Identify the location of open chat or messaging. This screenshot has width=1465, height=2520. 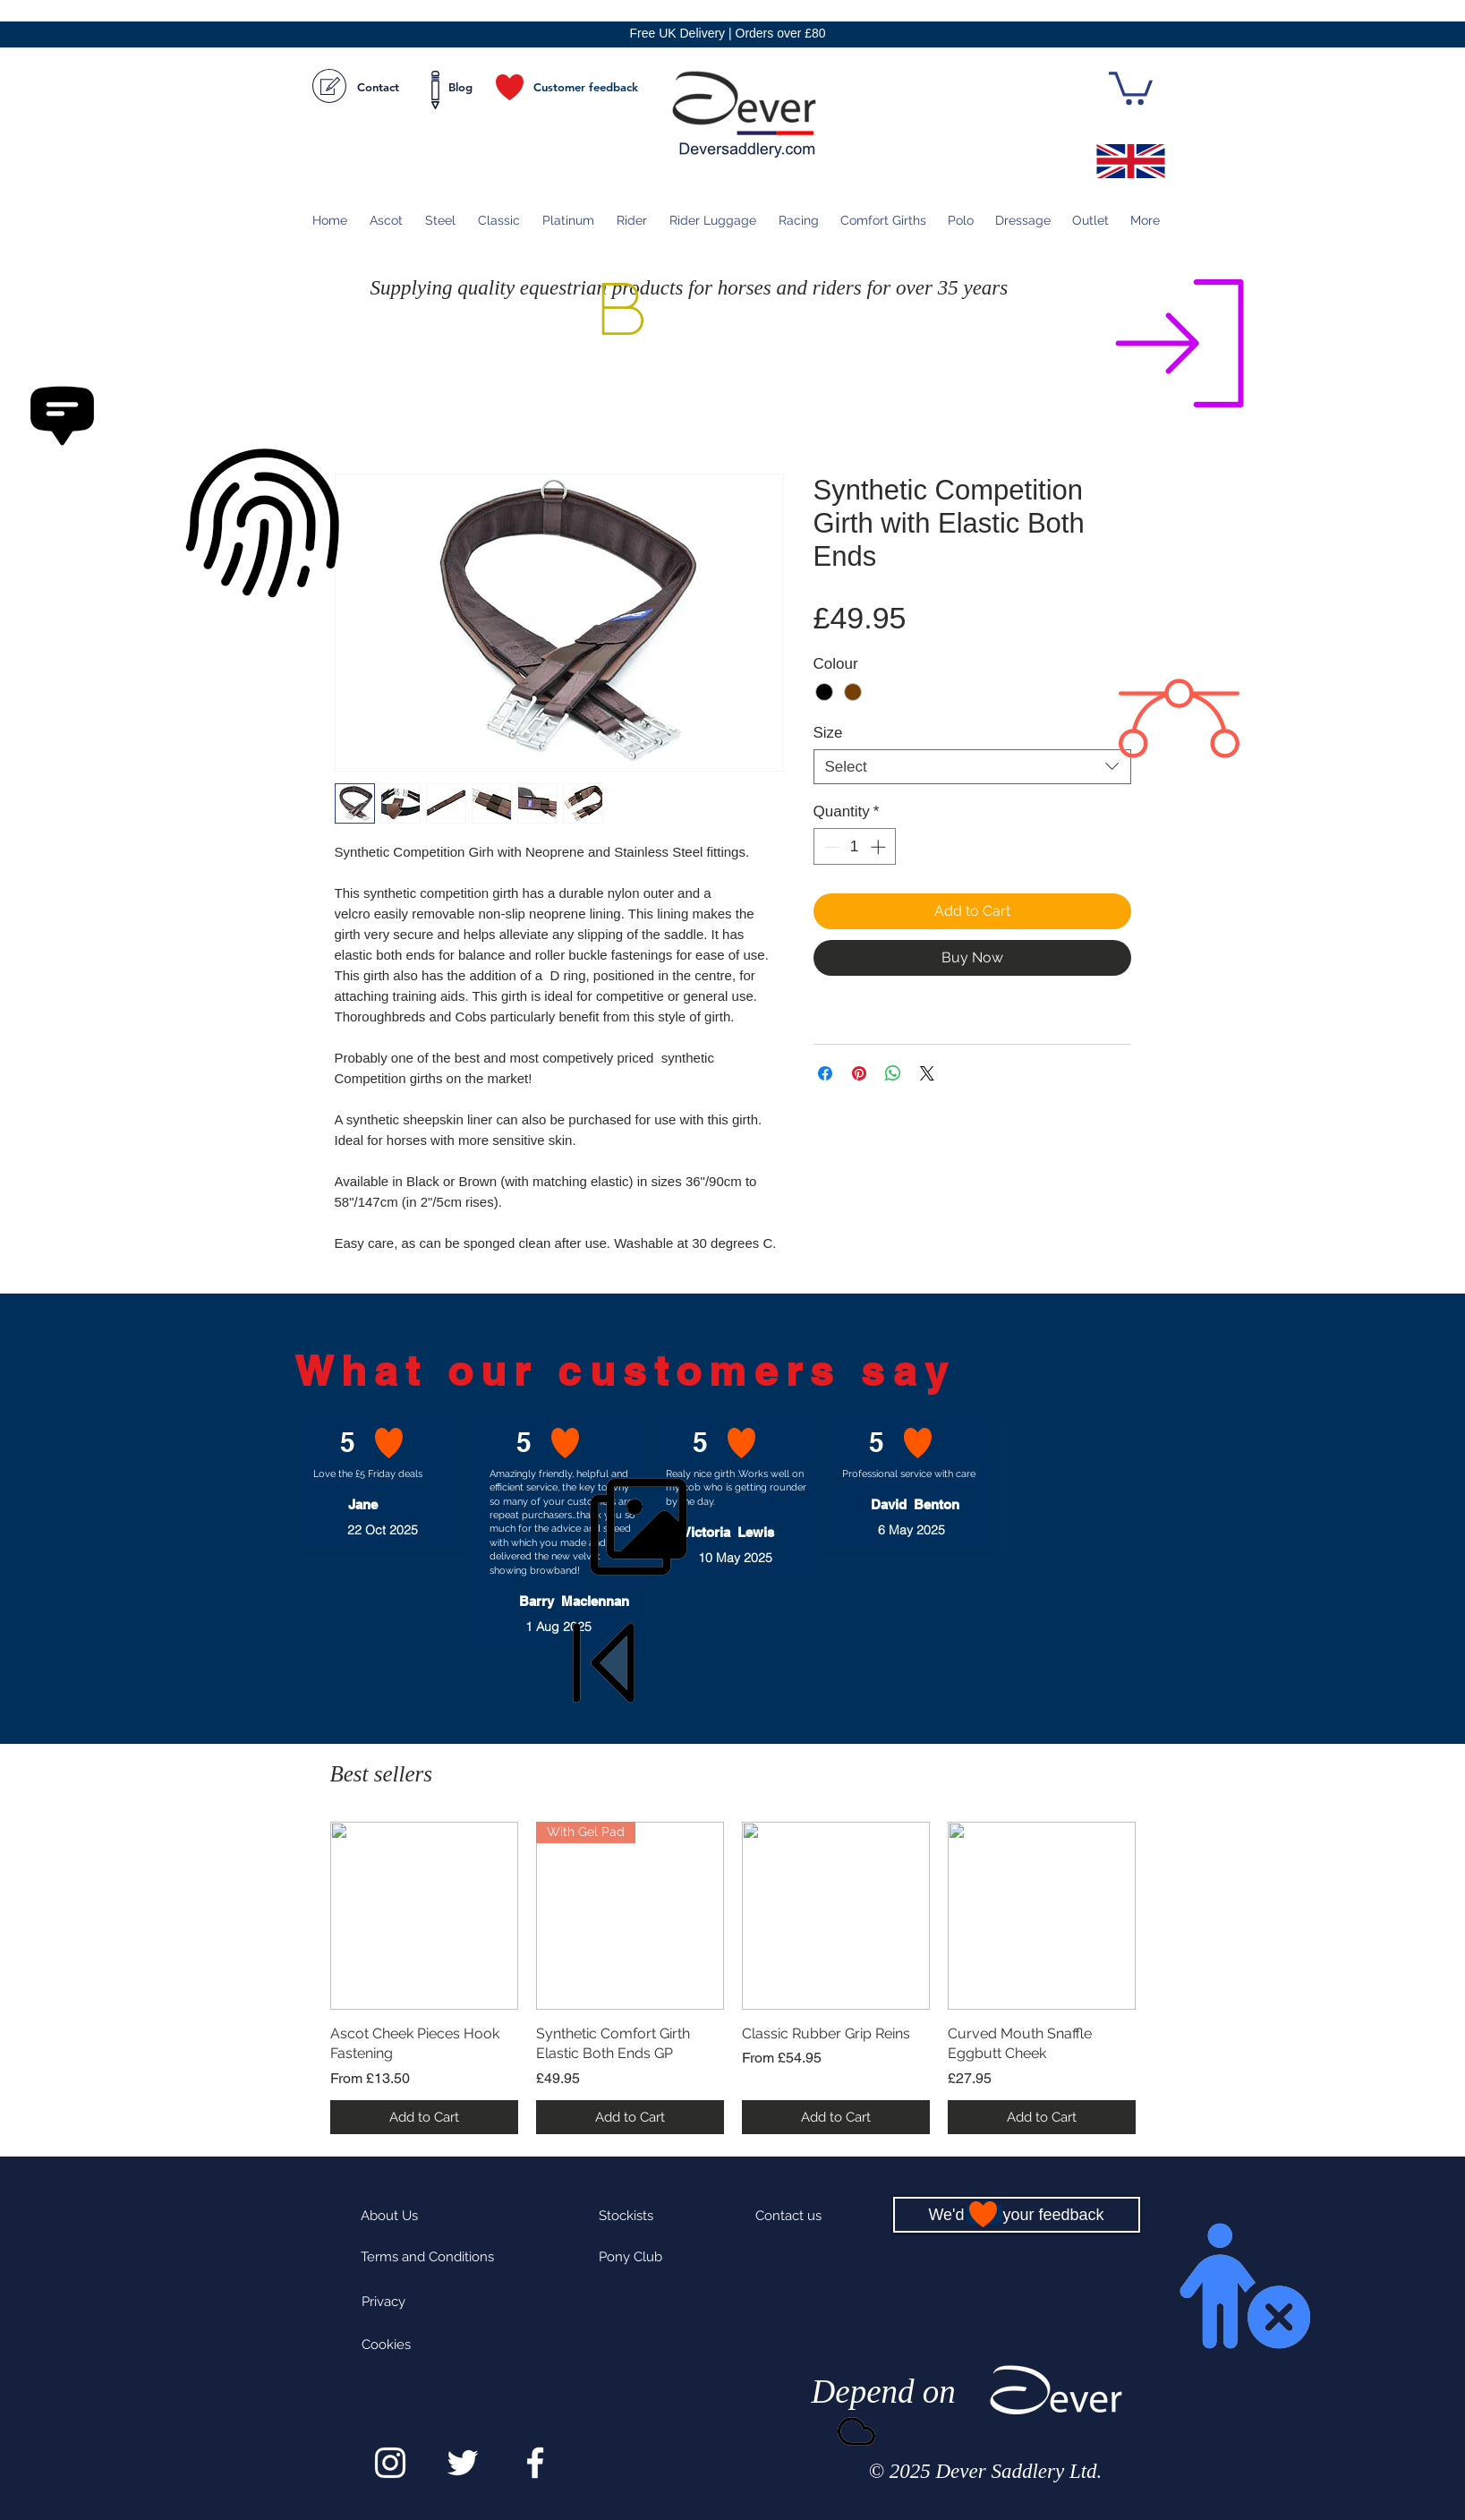
(62, 415).